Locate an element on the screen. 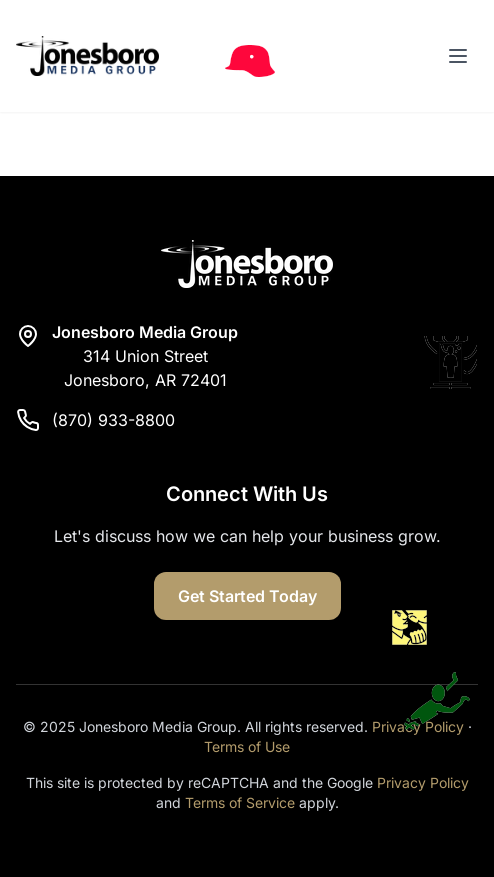 This screenshot has height=877, width=494. select military or soldier character class is located at coordinates (250, 61).